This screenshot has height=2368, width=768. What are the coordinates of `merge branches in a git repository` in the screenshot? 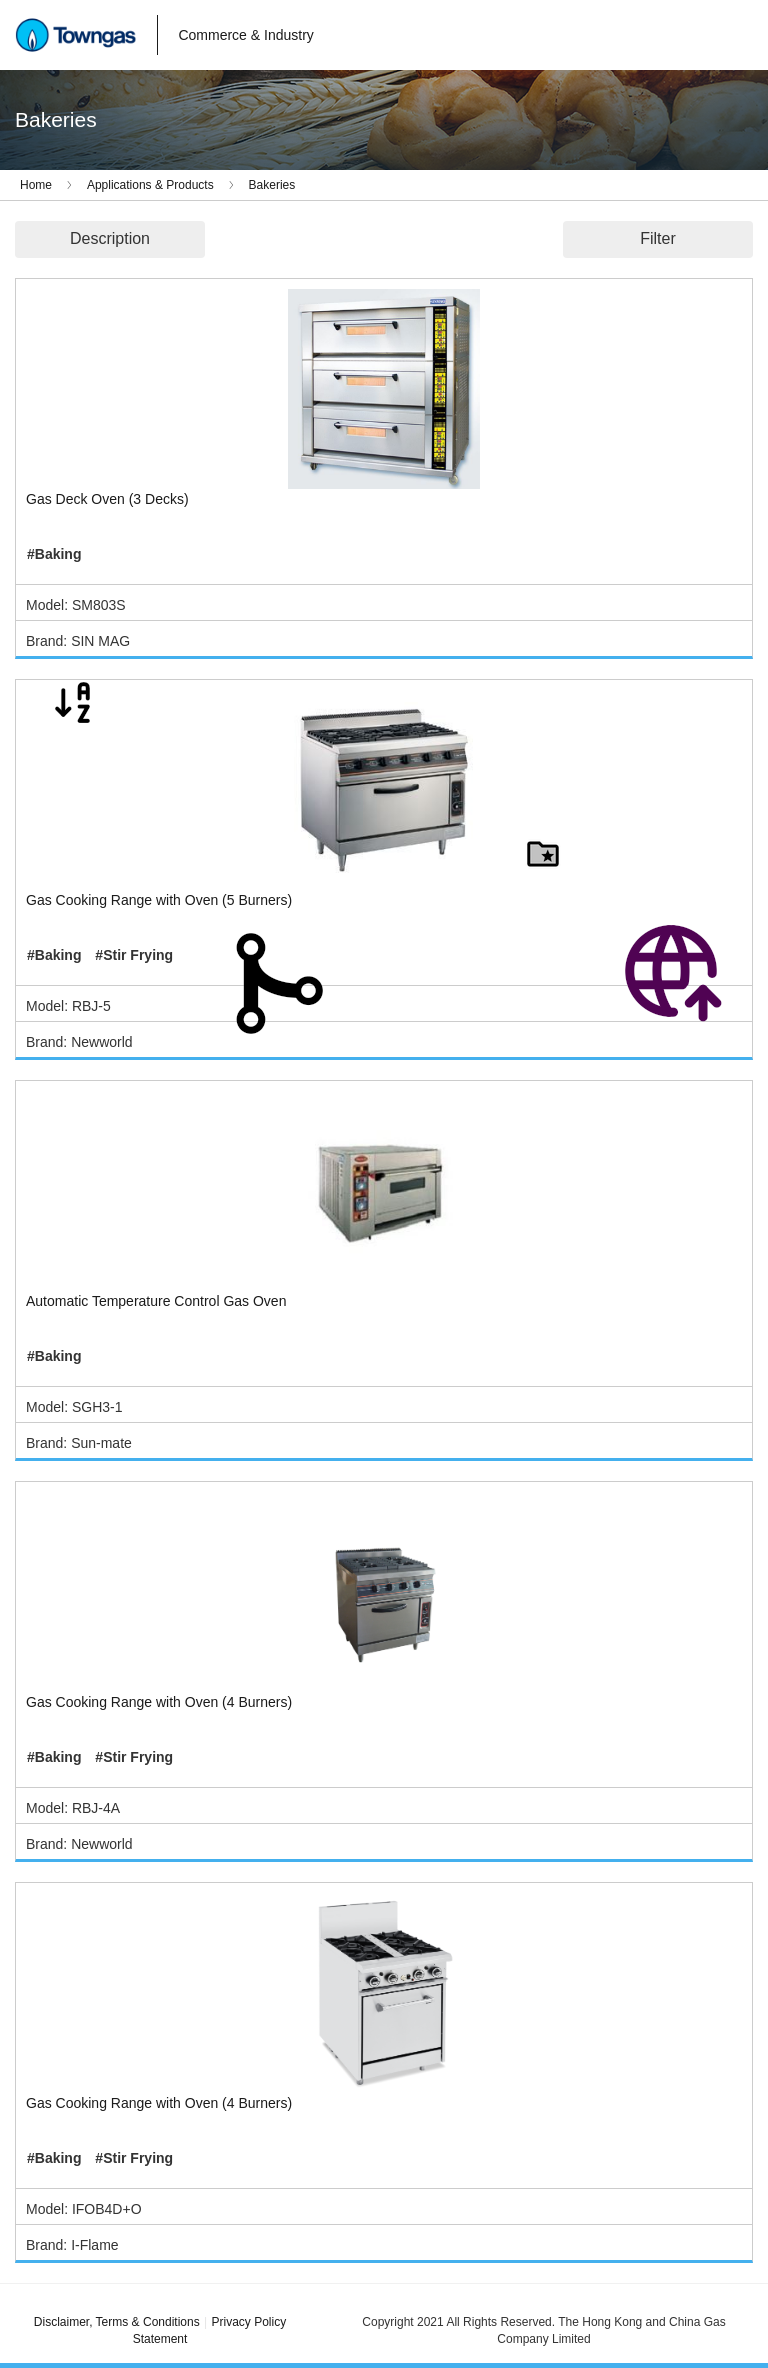 It's located at (279, 983).